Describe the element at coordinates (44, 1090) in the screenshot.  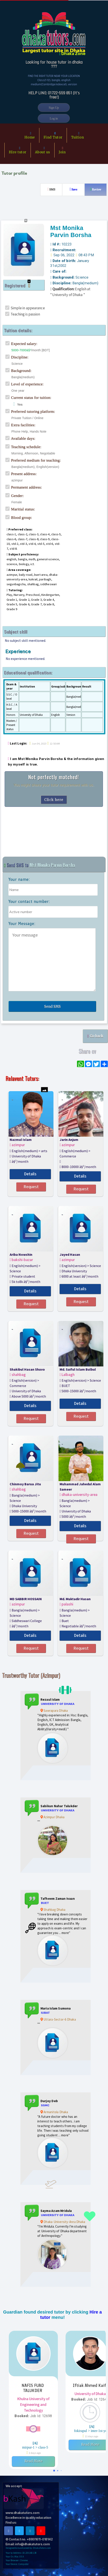
I see `view panorama or wide-angle photos` at that location.